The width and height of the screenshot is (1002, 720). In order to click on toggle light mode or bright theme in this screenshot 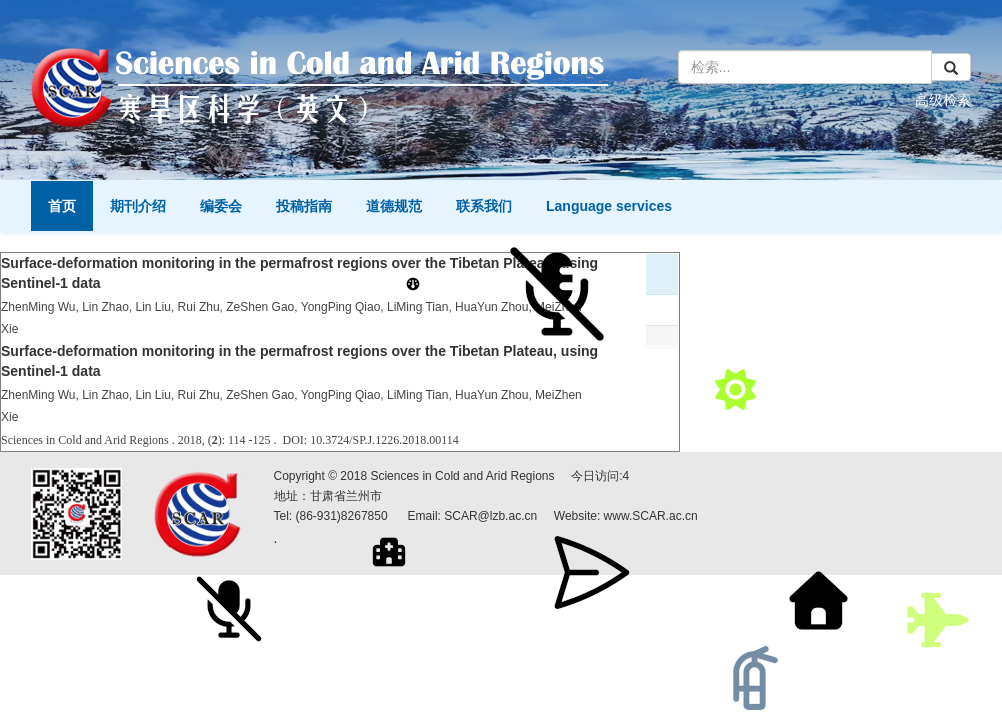, I will do `click(735, 389)`.